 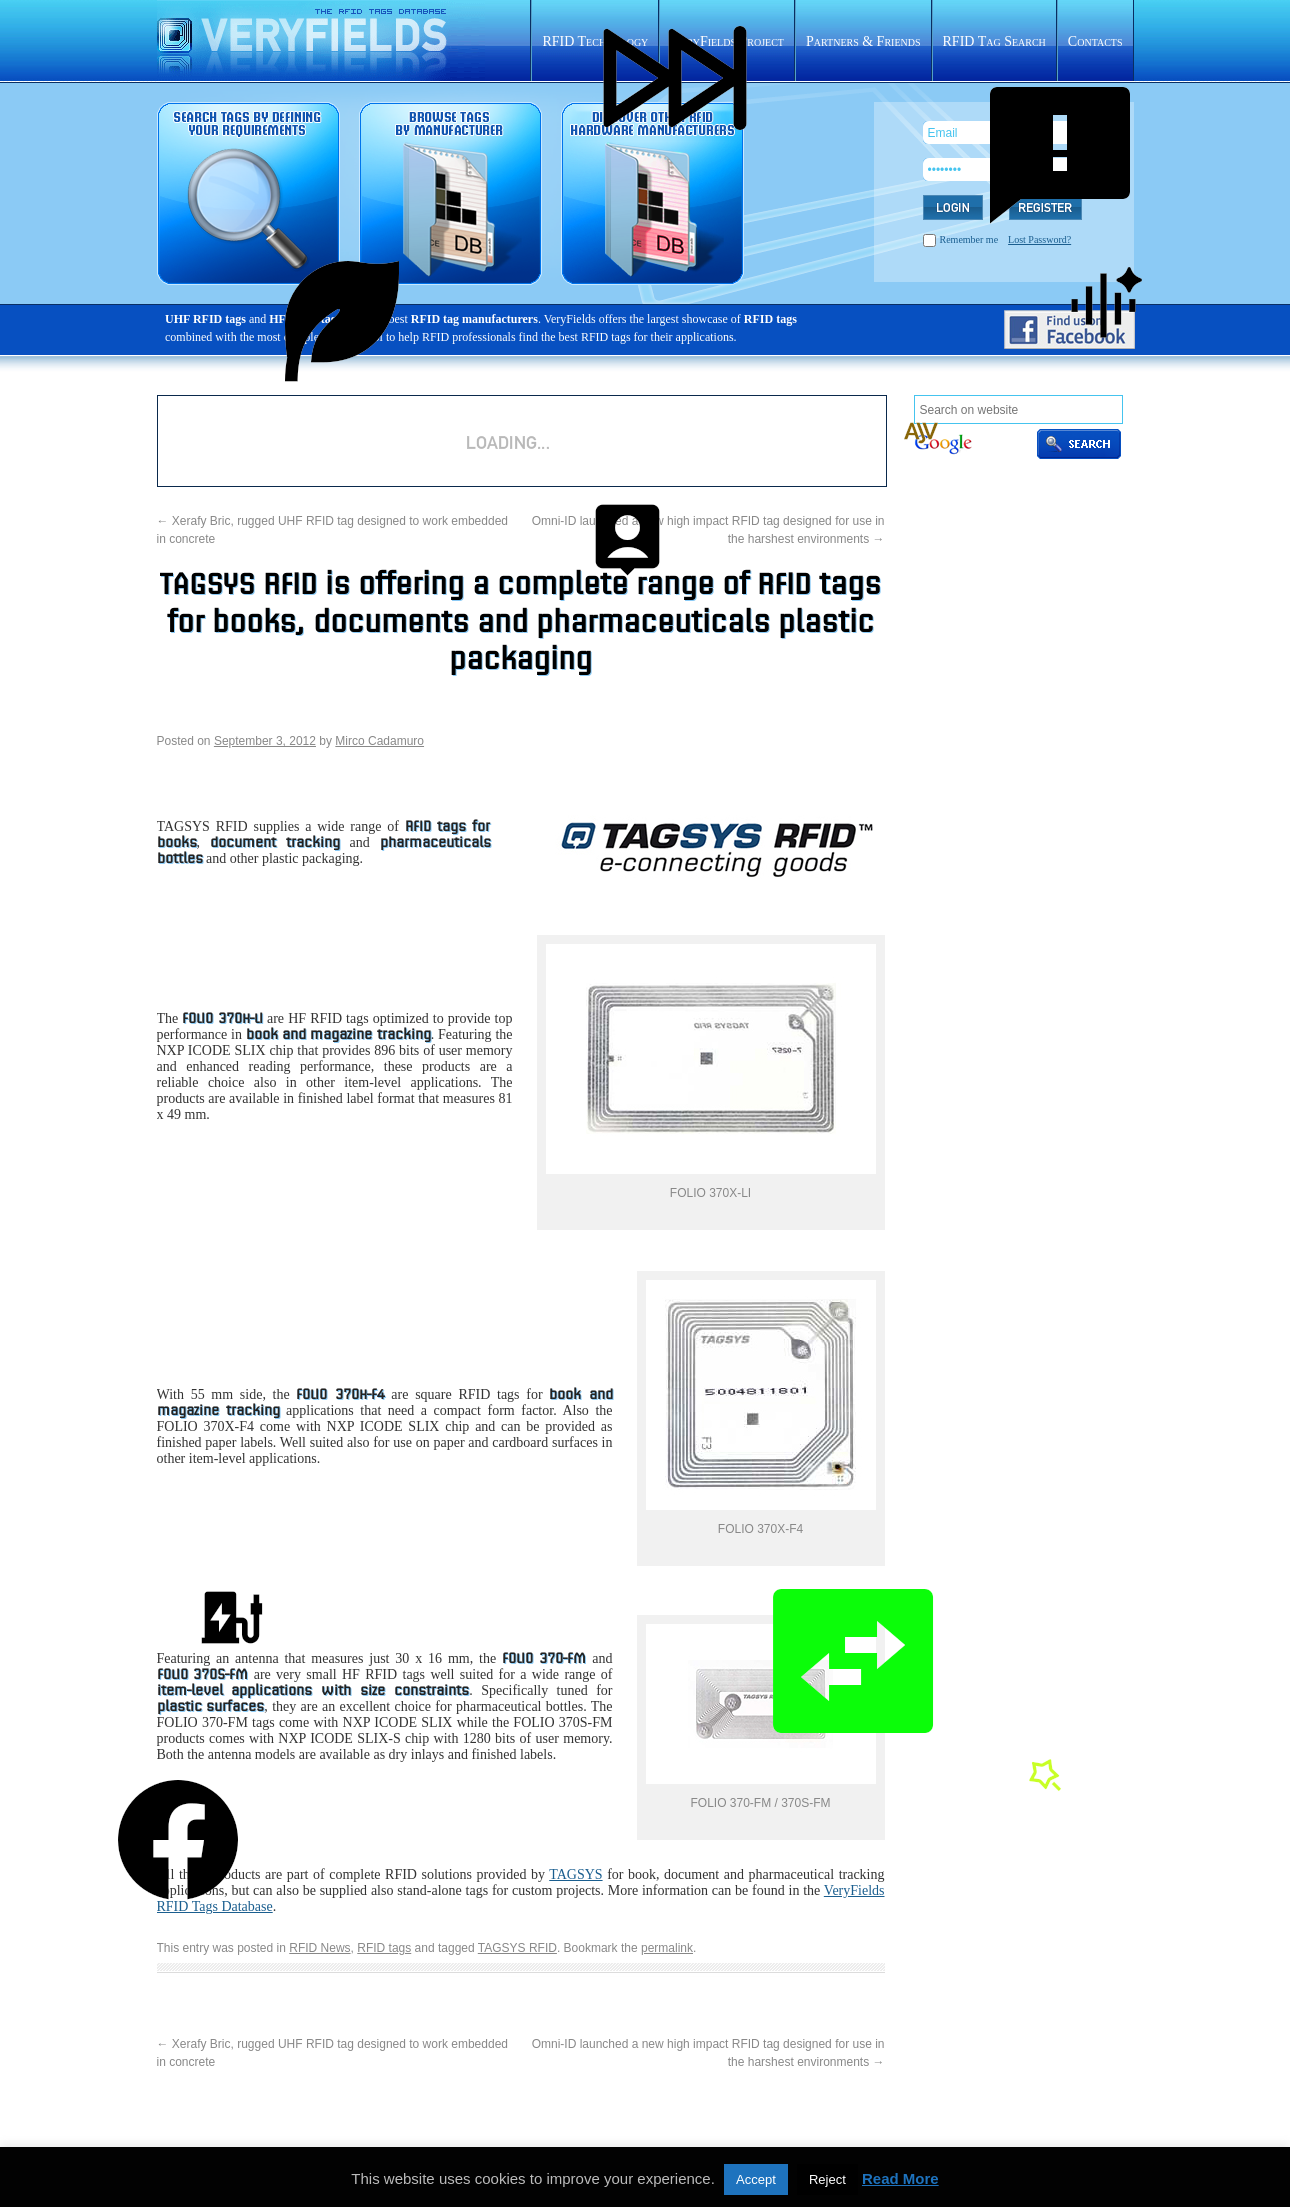 I want to click on activate AI voice assistant, so click(x=1103, y=305).